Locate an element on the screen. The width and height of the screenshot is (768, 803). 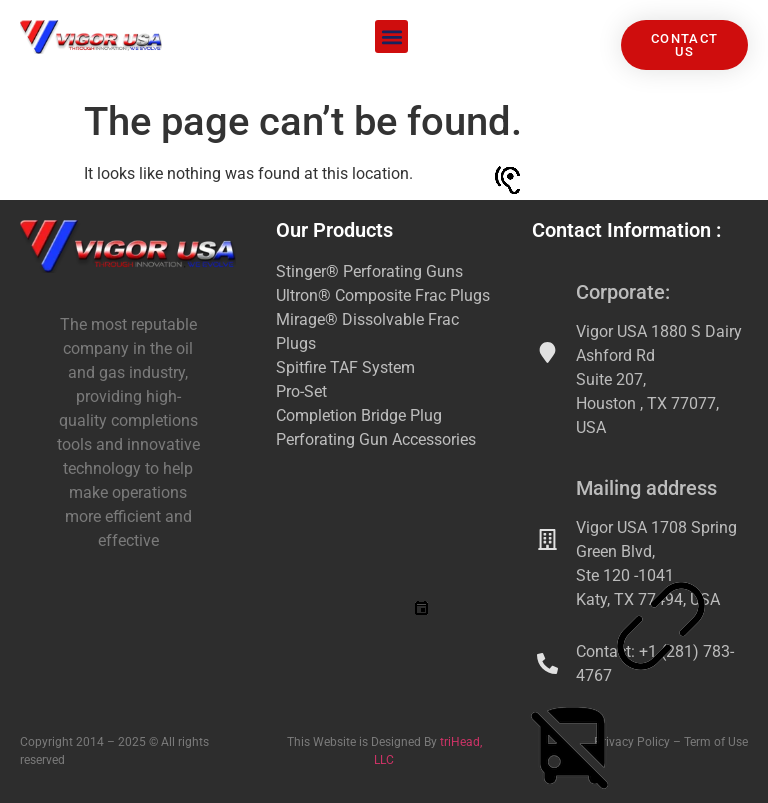
access hearing or audio accessibility settings is located at coordinates (507, 180).